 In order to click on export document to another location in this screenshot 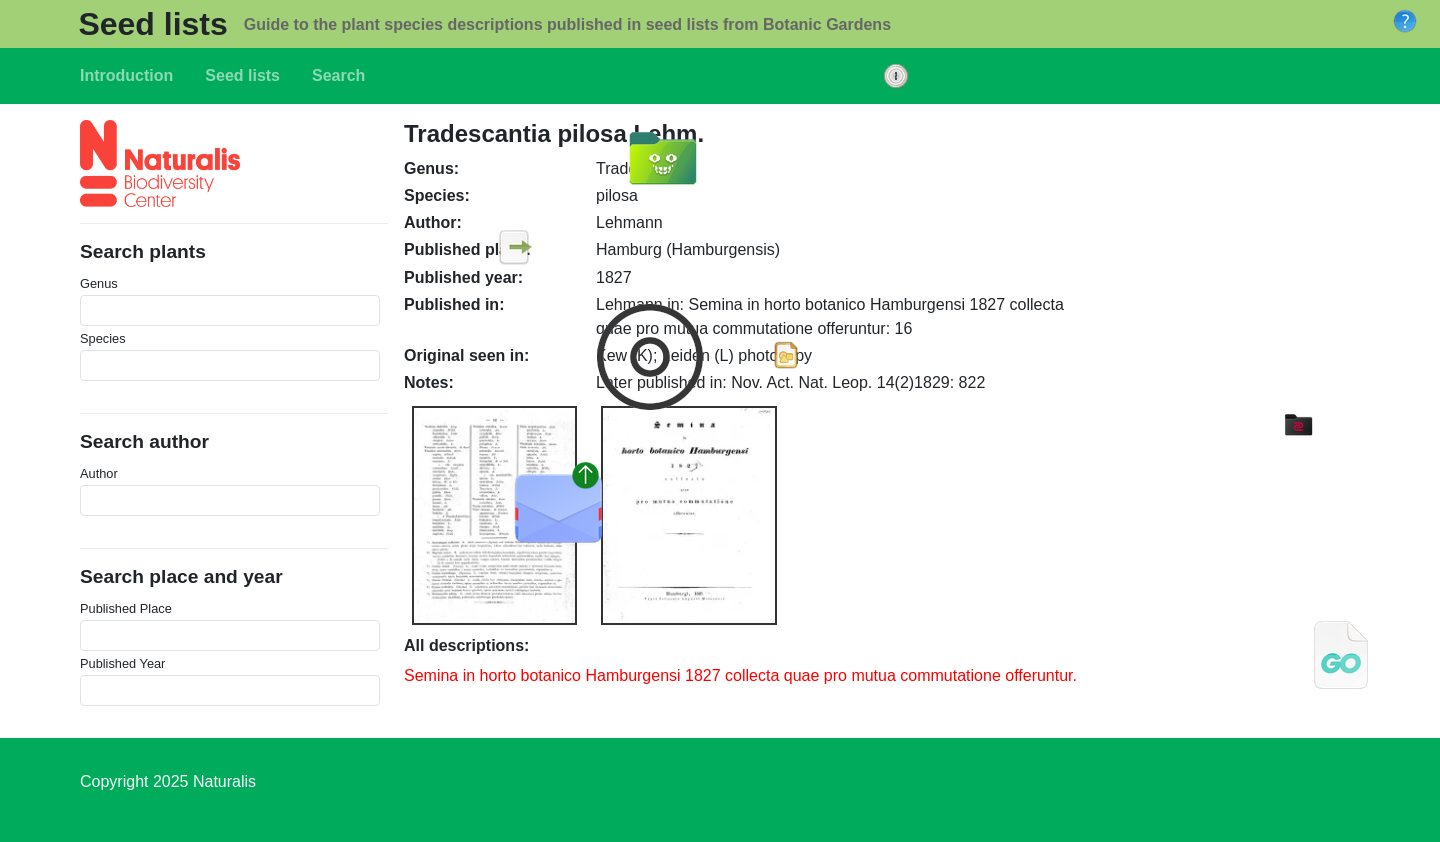, I will do `click(514, 247)`.